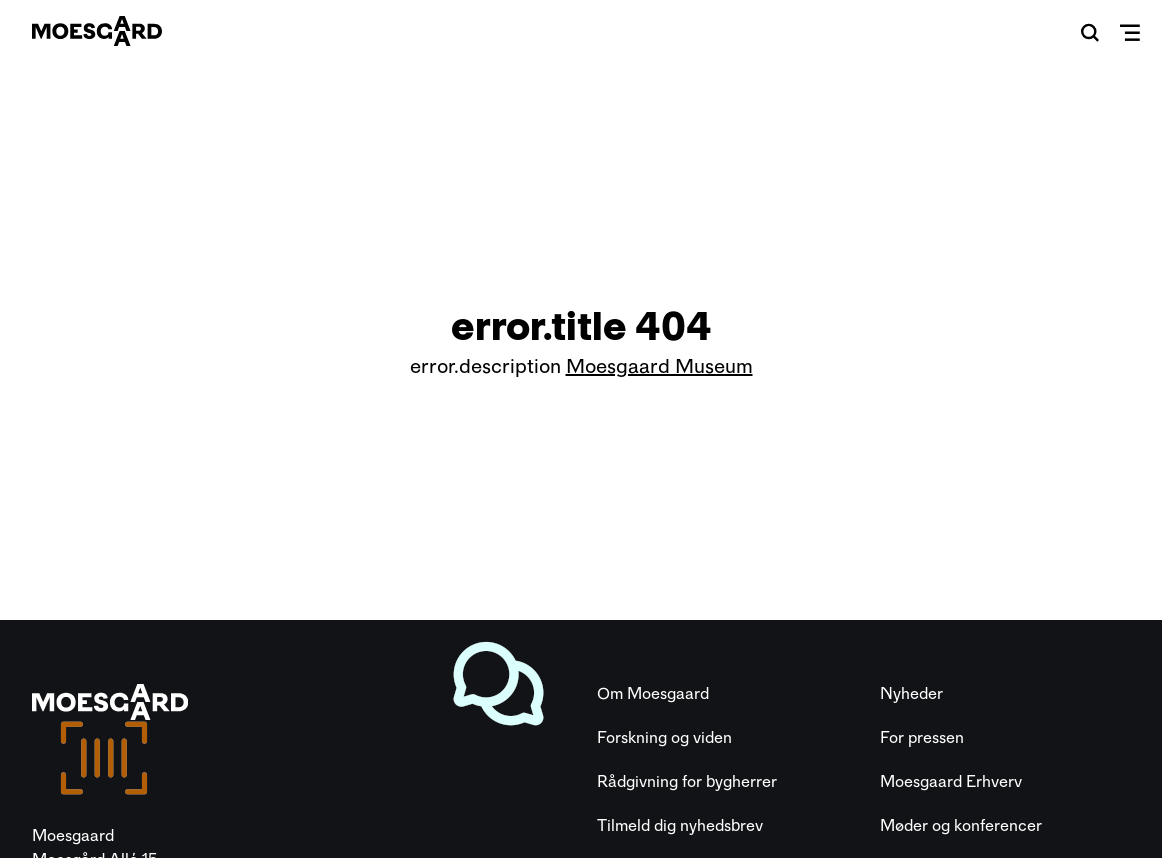 The width and height of the screenshot is (1162, 858). Describe the element at coordinates (498, 683) in the screenshot. I see `open chat or messaging` at that location.